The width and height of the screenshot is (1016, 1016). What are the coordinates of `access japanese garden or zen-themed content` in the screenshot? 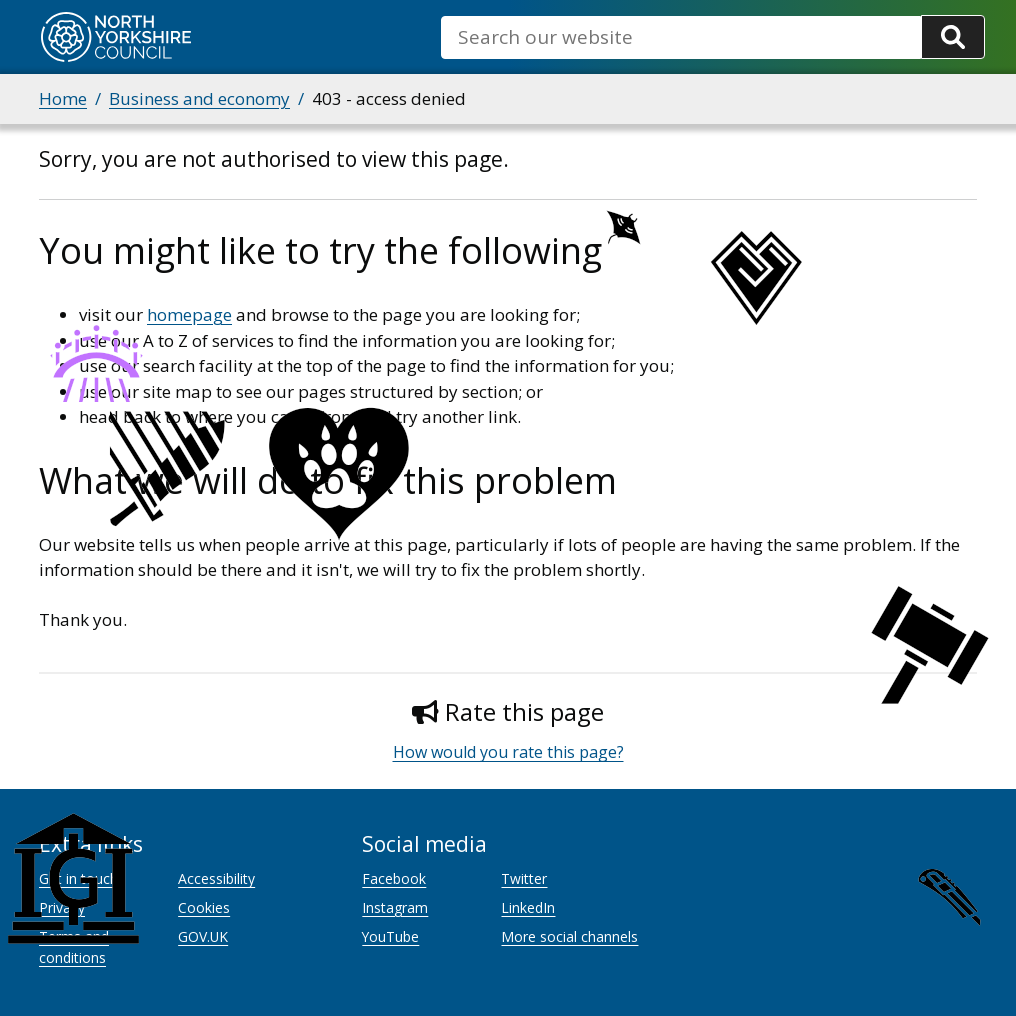 It's located at (96, 355).